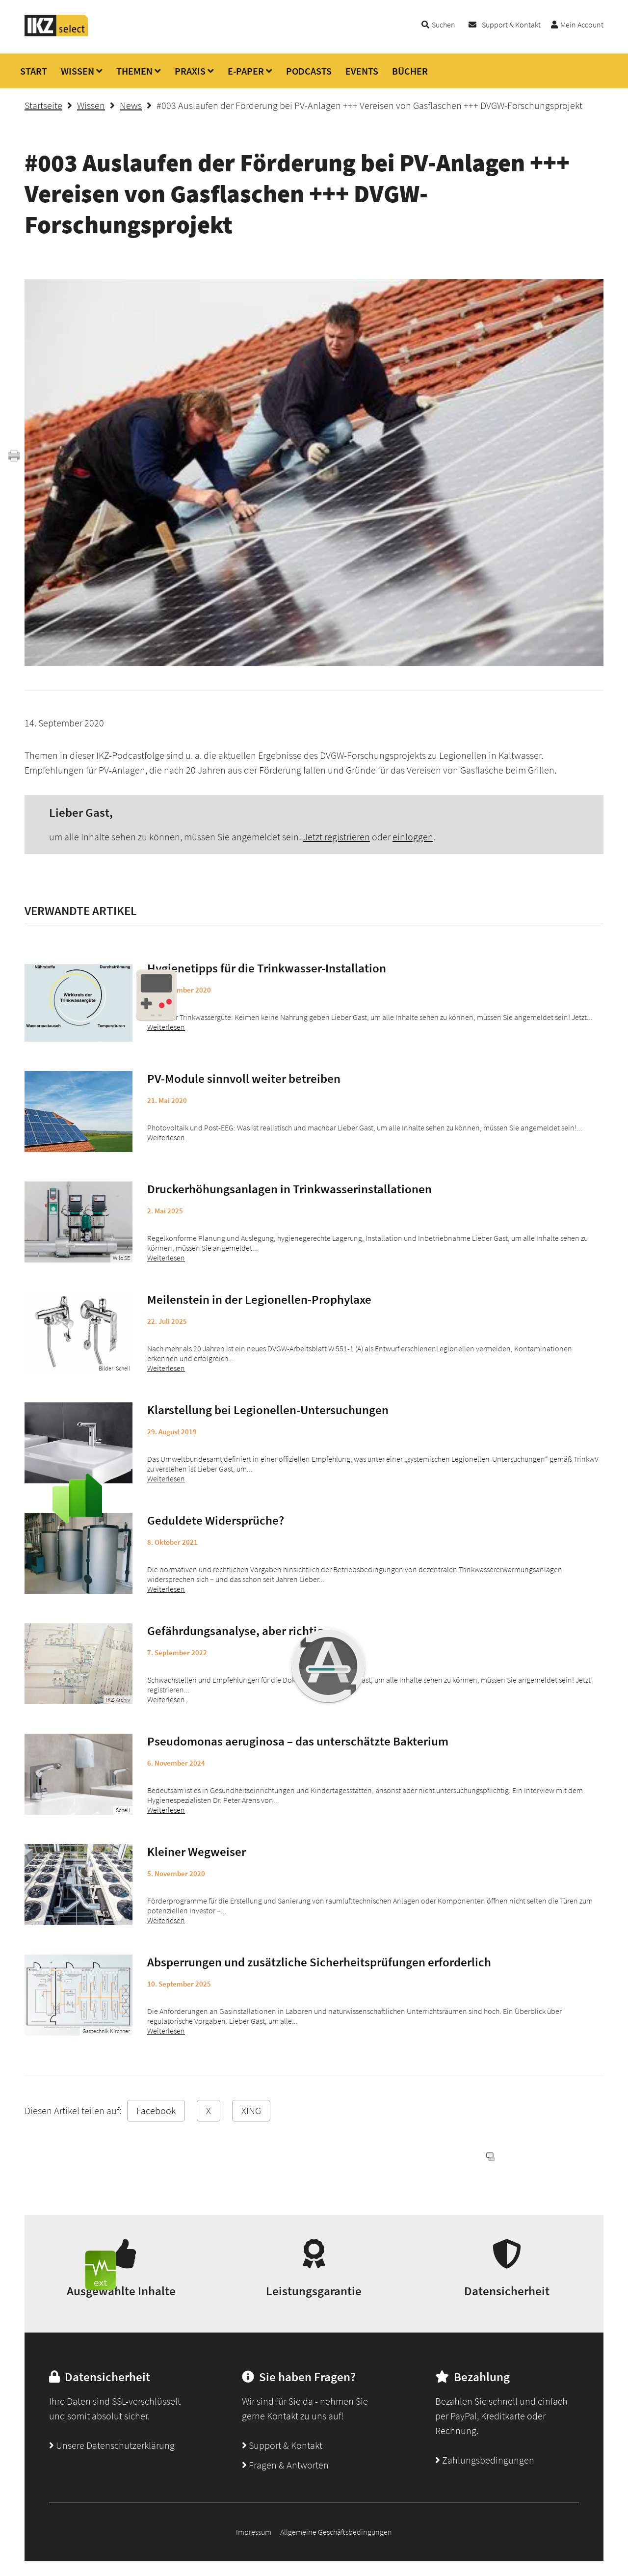 The height and width of the screenshot is (2576, 628). I want to click on print the current document, so click(14, 456).